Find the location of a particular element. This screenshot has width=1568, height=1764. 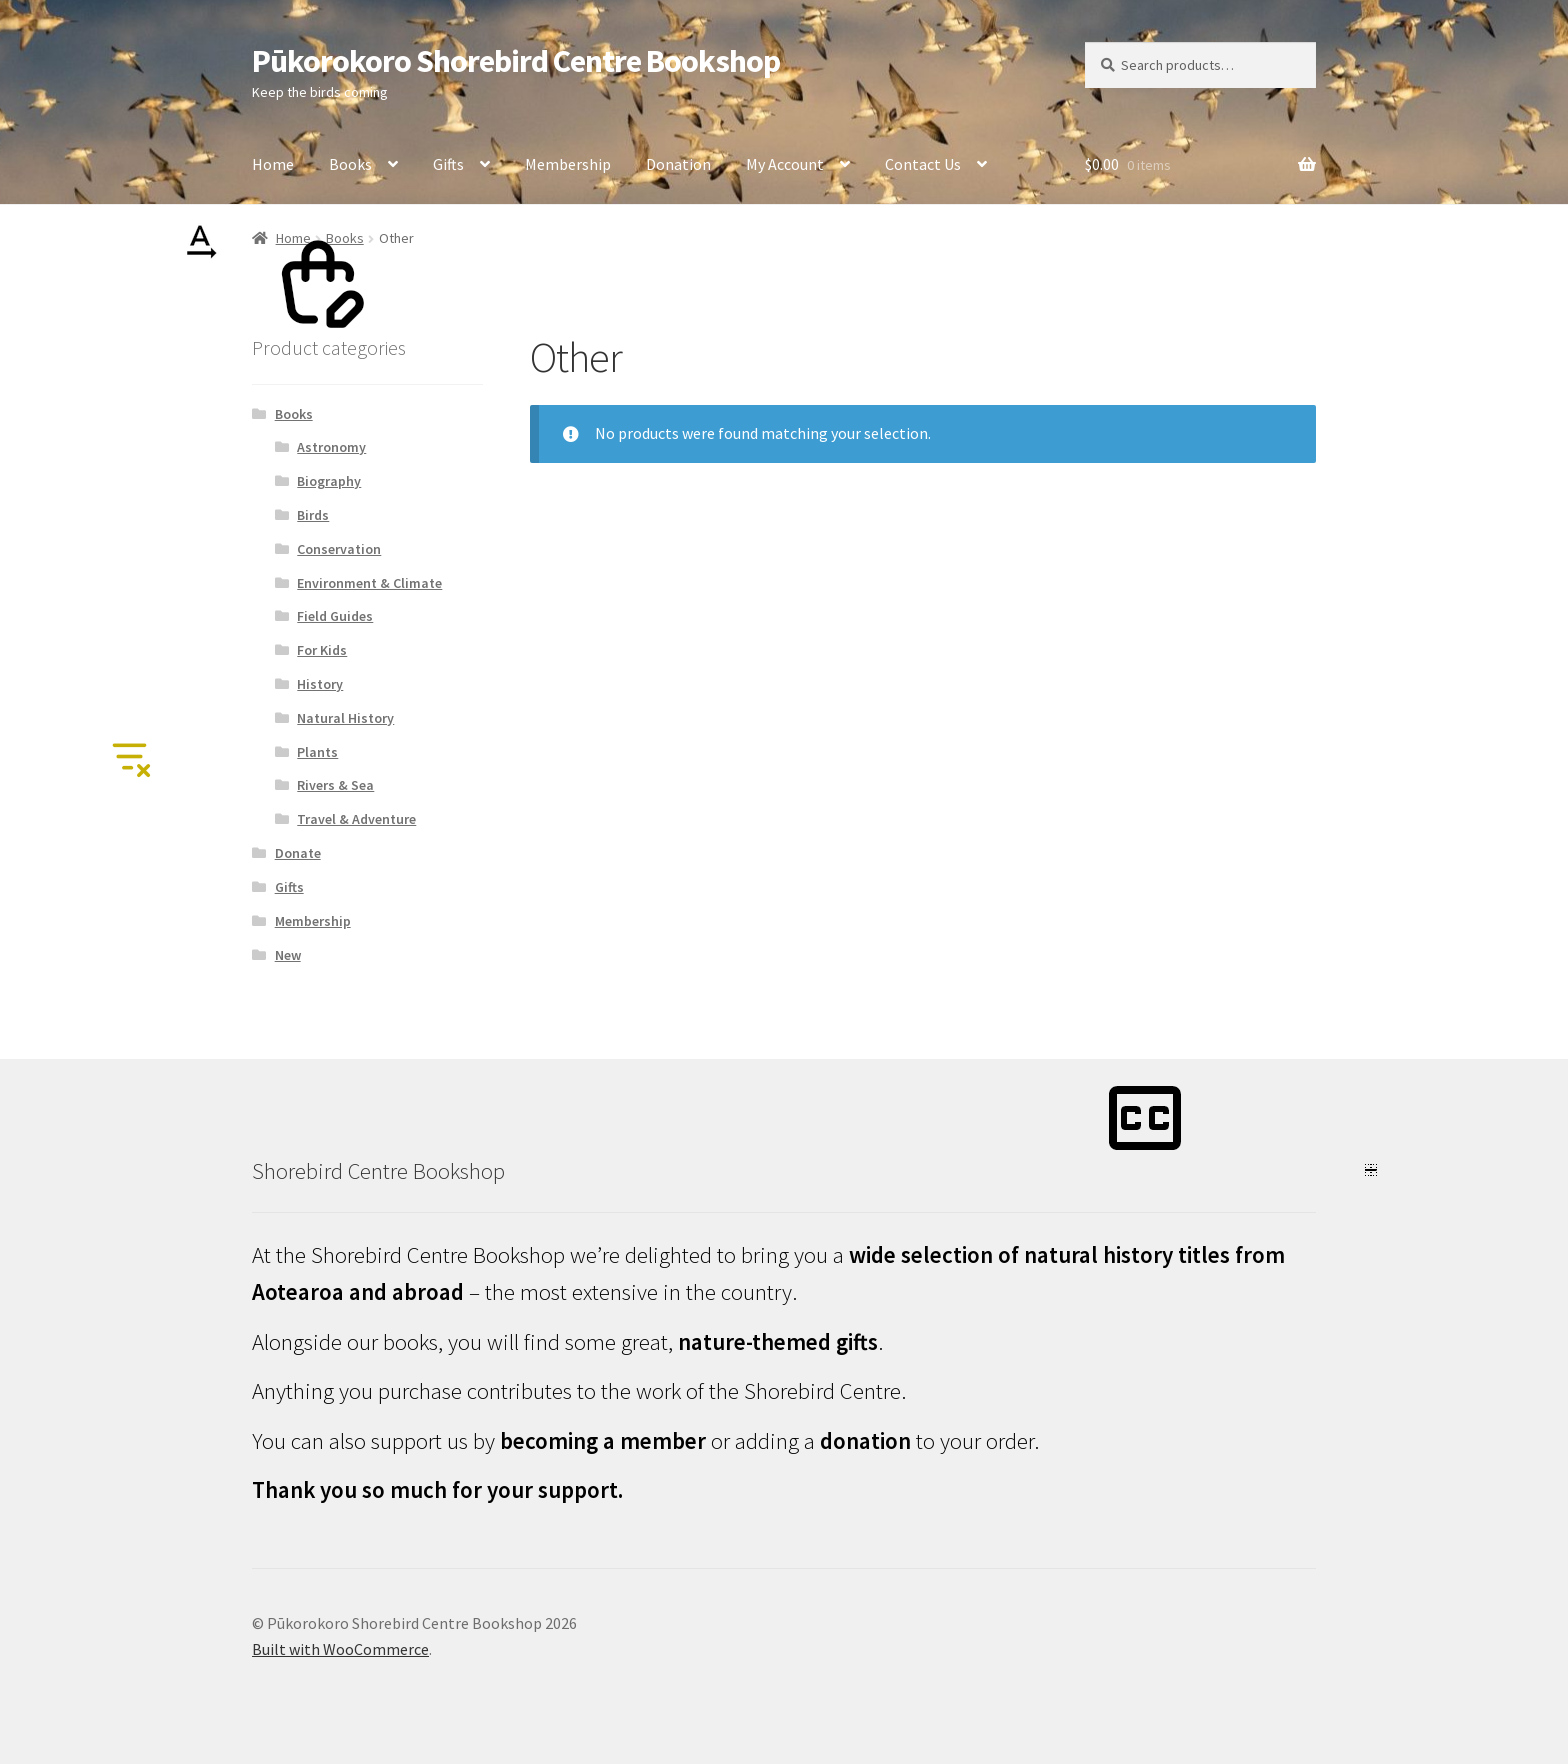

enable closed captions for video content is located at coordinates (1145, 1118).